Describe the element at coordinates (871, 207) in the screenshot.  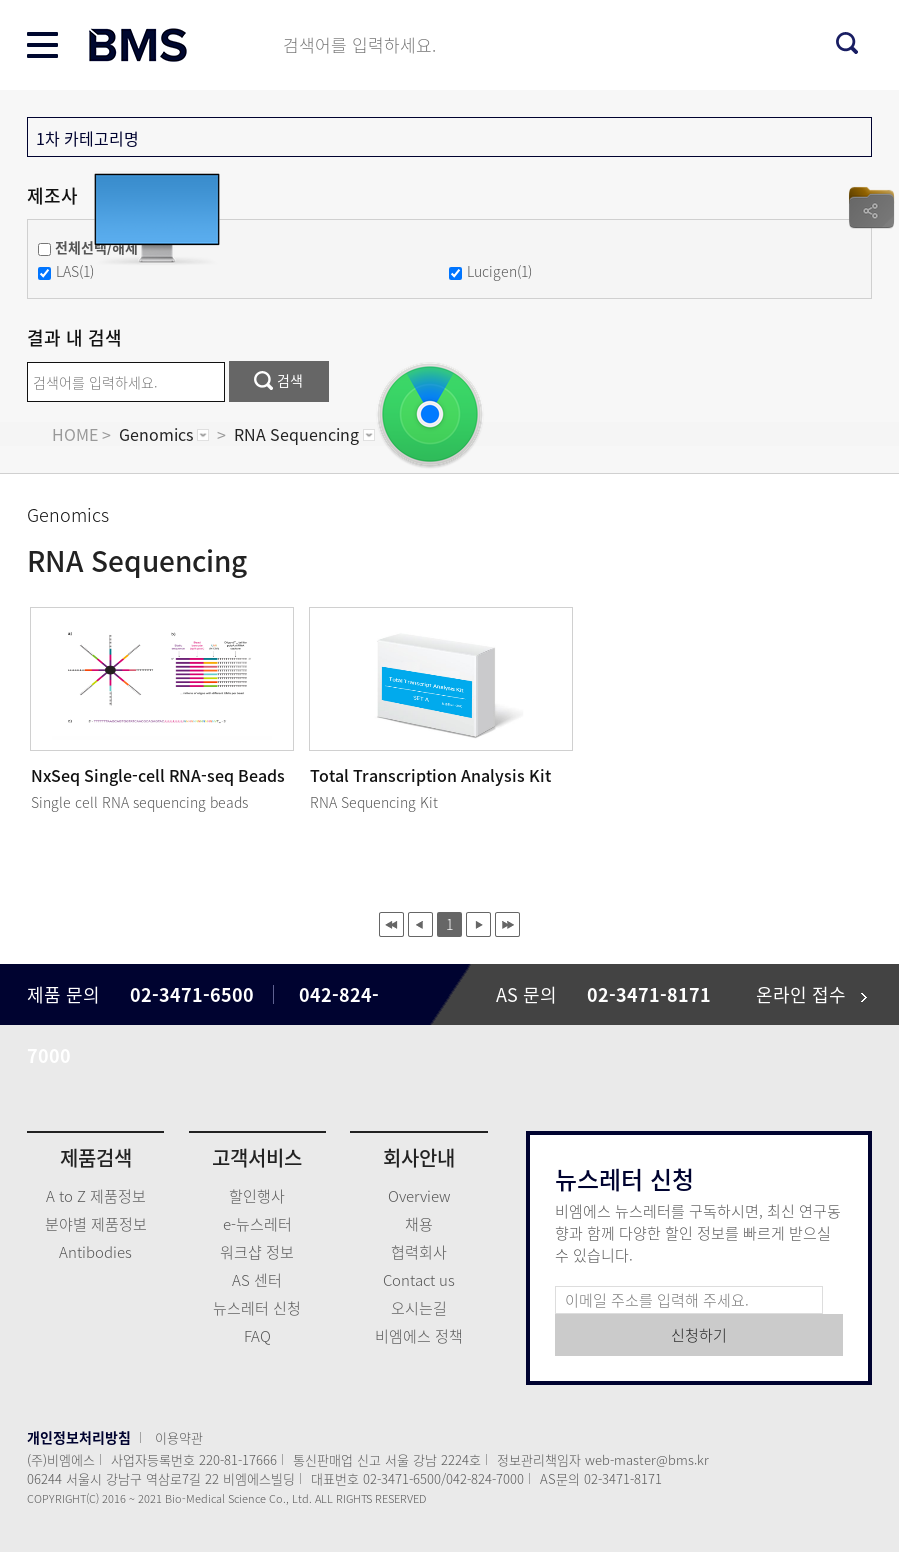
I see `access your public shared folder` at that location.